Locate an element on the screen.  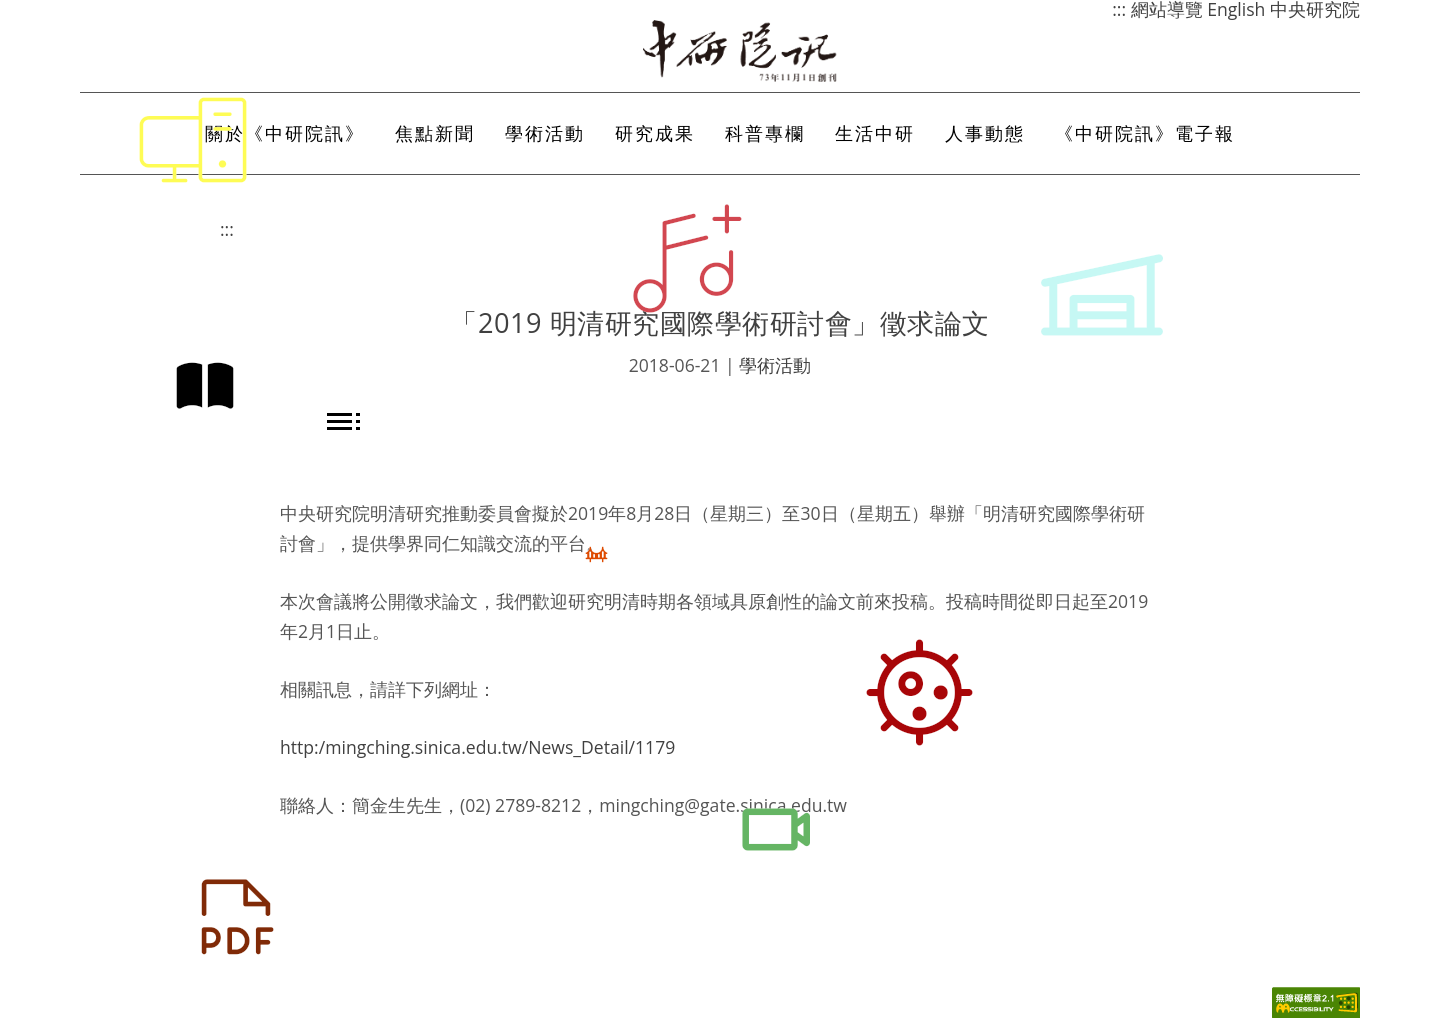
view or open a PDF document is located at coordinates (236, 920).